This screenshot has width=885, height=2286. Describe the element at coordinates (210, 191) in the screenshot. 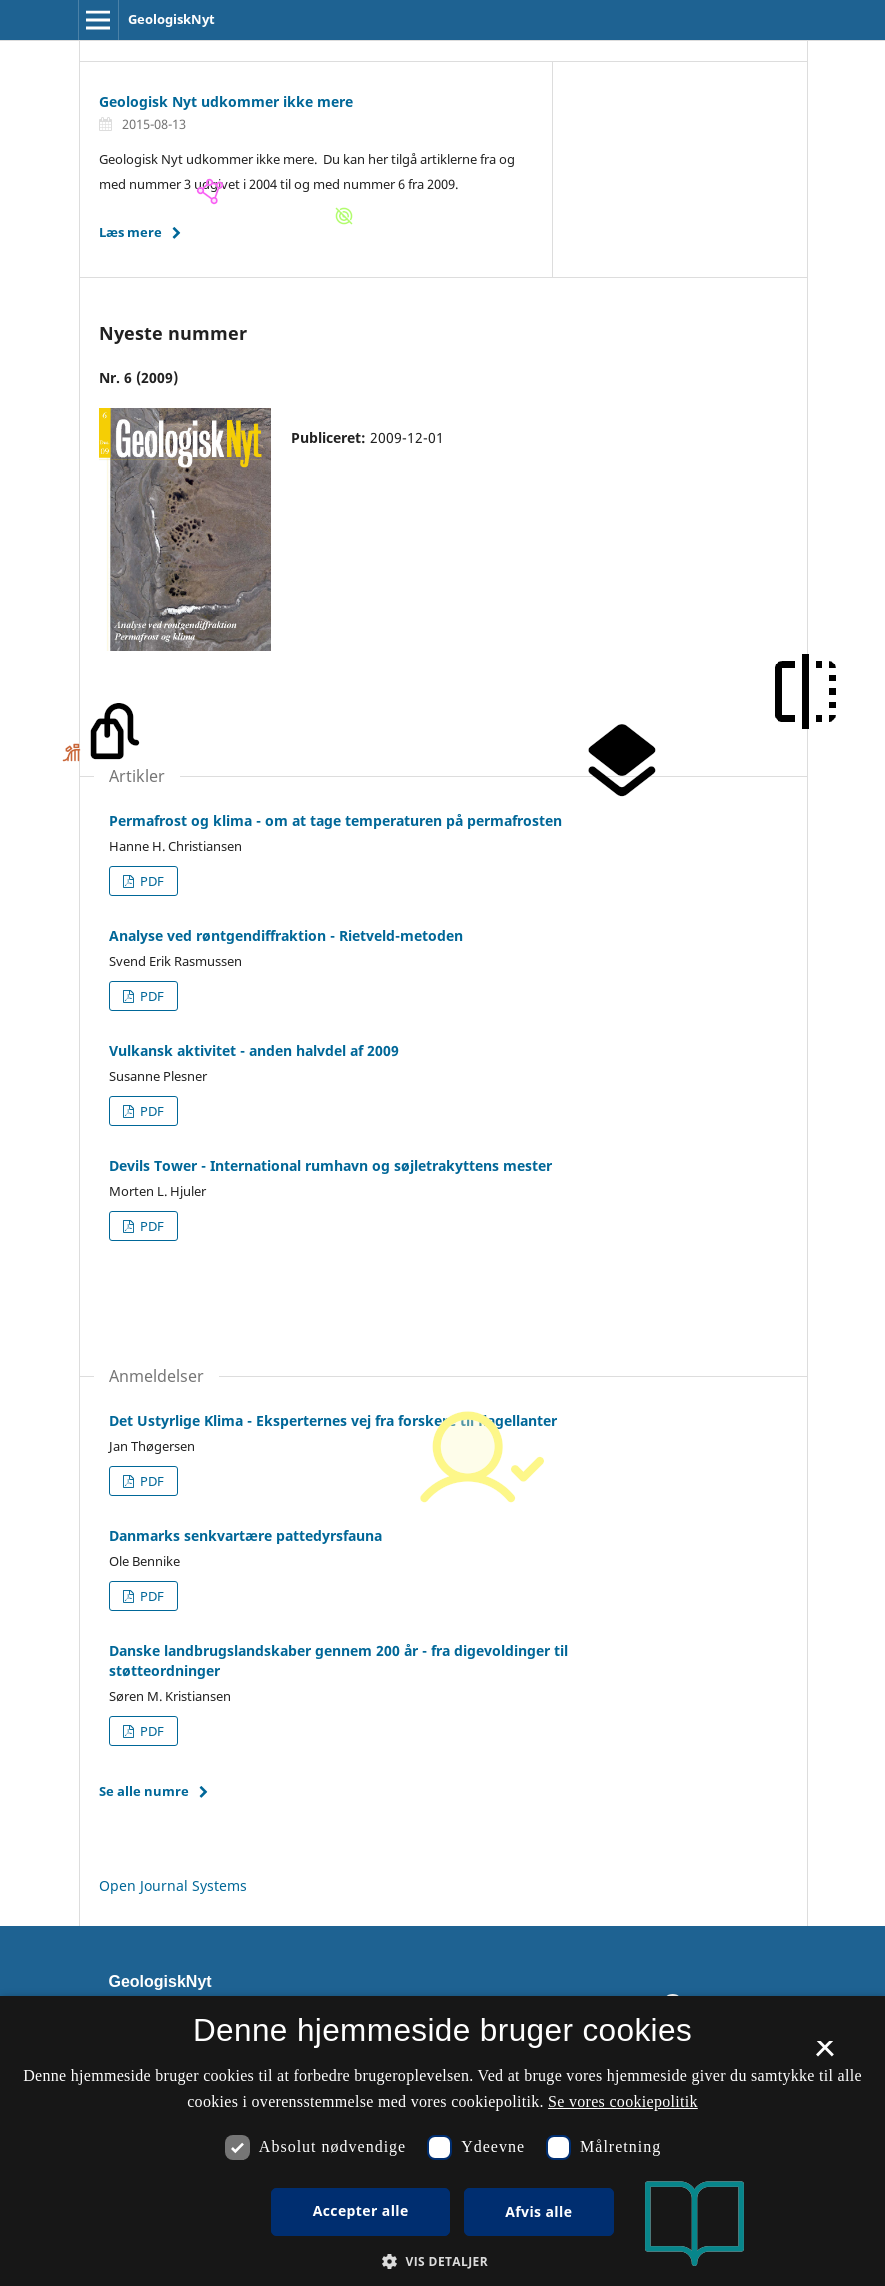

I see `create a polygon shape` at that location.